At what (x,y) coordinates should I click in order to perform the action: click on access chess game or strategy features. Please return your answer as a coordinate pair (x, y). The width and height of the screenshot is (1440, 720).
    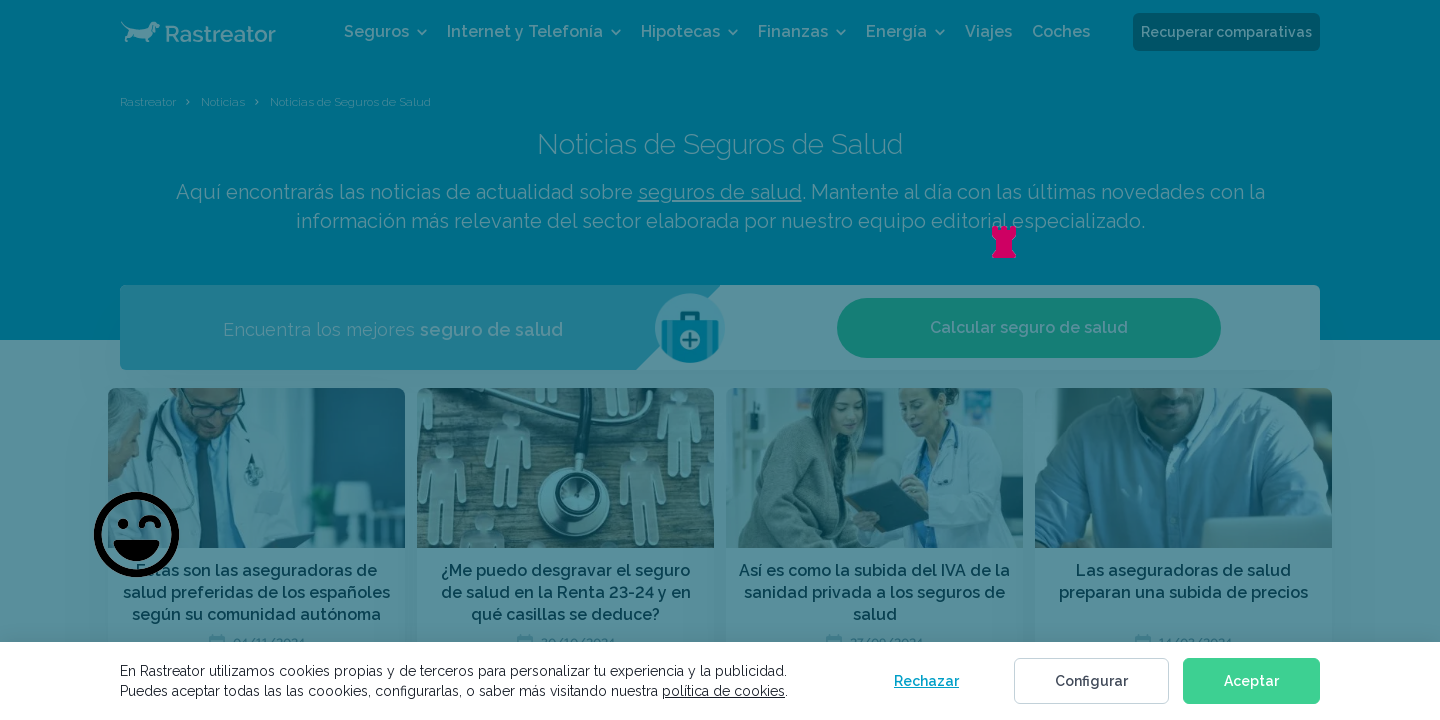
    Looking at the image, I should click on (1004, 242).